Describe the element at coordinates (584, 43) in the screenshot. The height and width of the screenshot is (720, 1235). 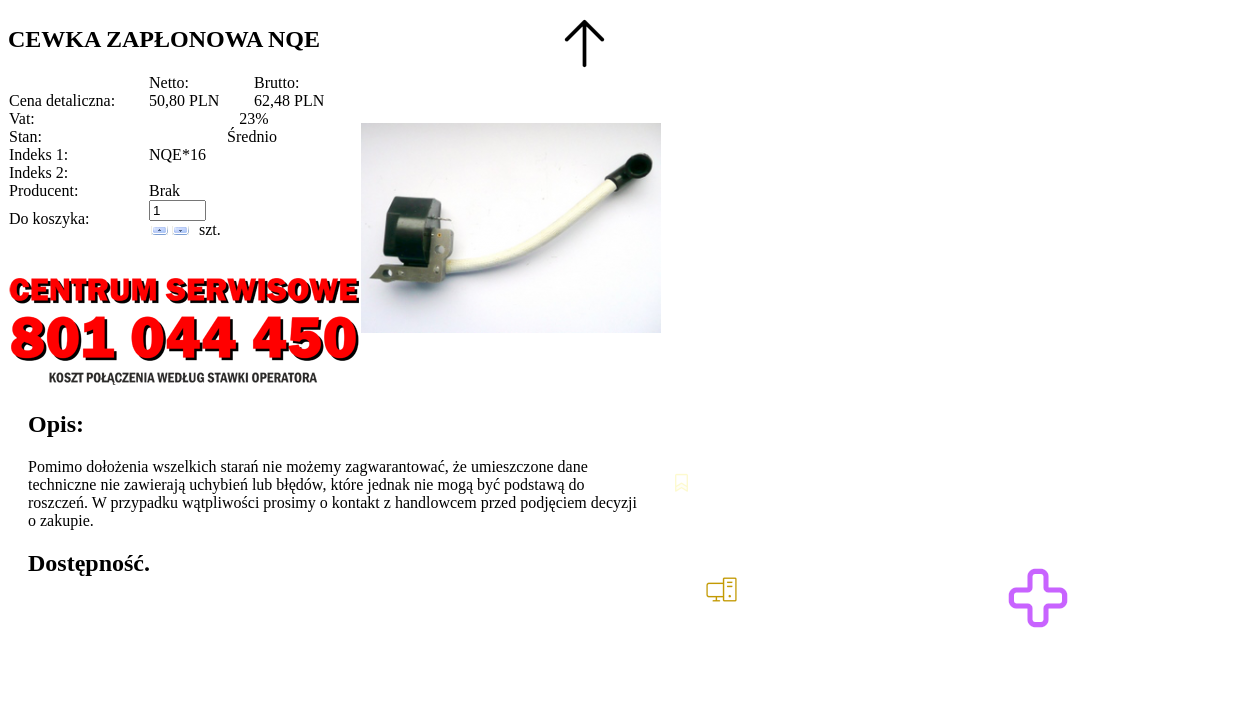
I see `scroll to top of page` at that location.